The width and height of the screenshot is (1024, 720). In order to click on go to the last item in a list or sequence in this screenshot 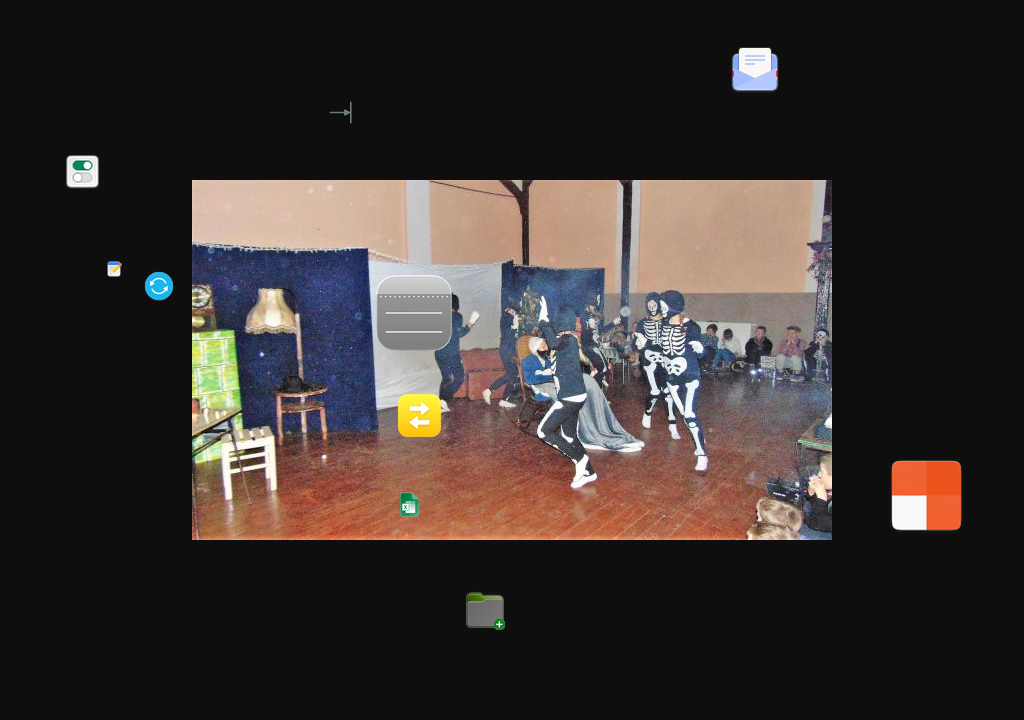, I will do `click(340, 112)`.